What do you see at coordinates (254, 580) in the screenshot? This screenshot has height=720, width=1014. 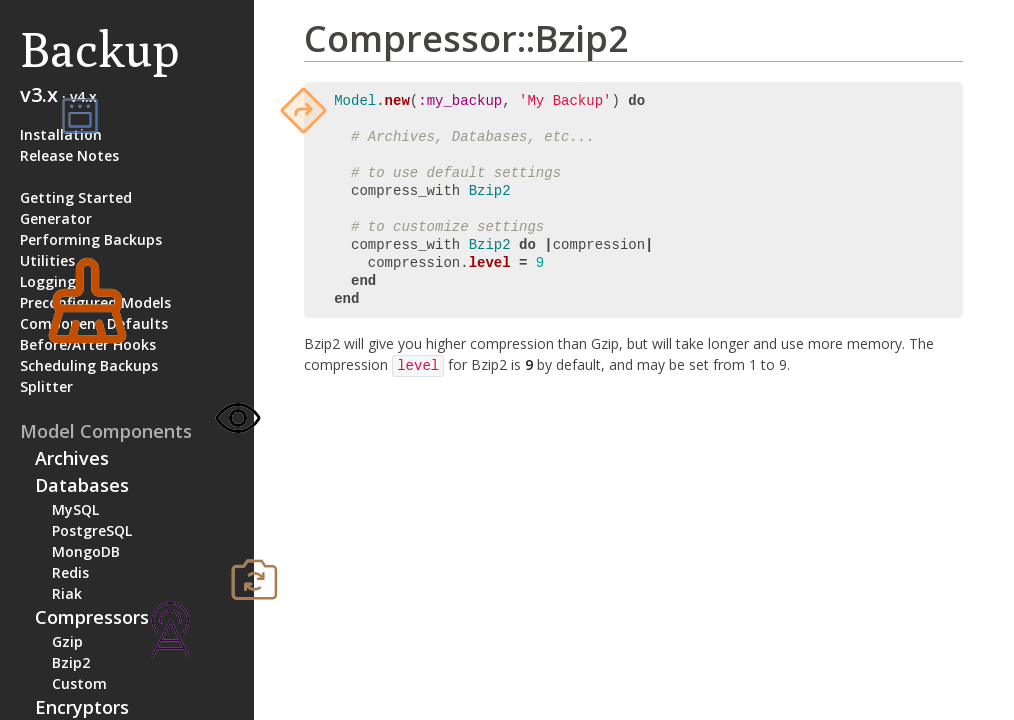 I see `switch between front and rear camera` at bounding box center [254, 580].